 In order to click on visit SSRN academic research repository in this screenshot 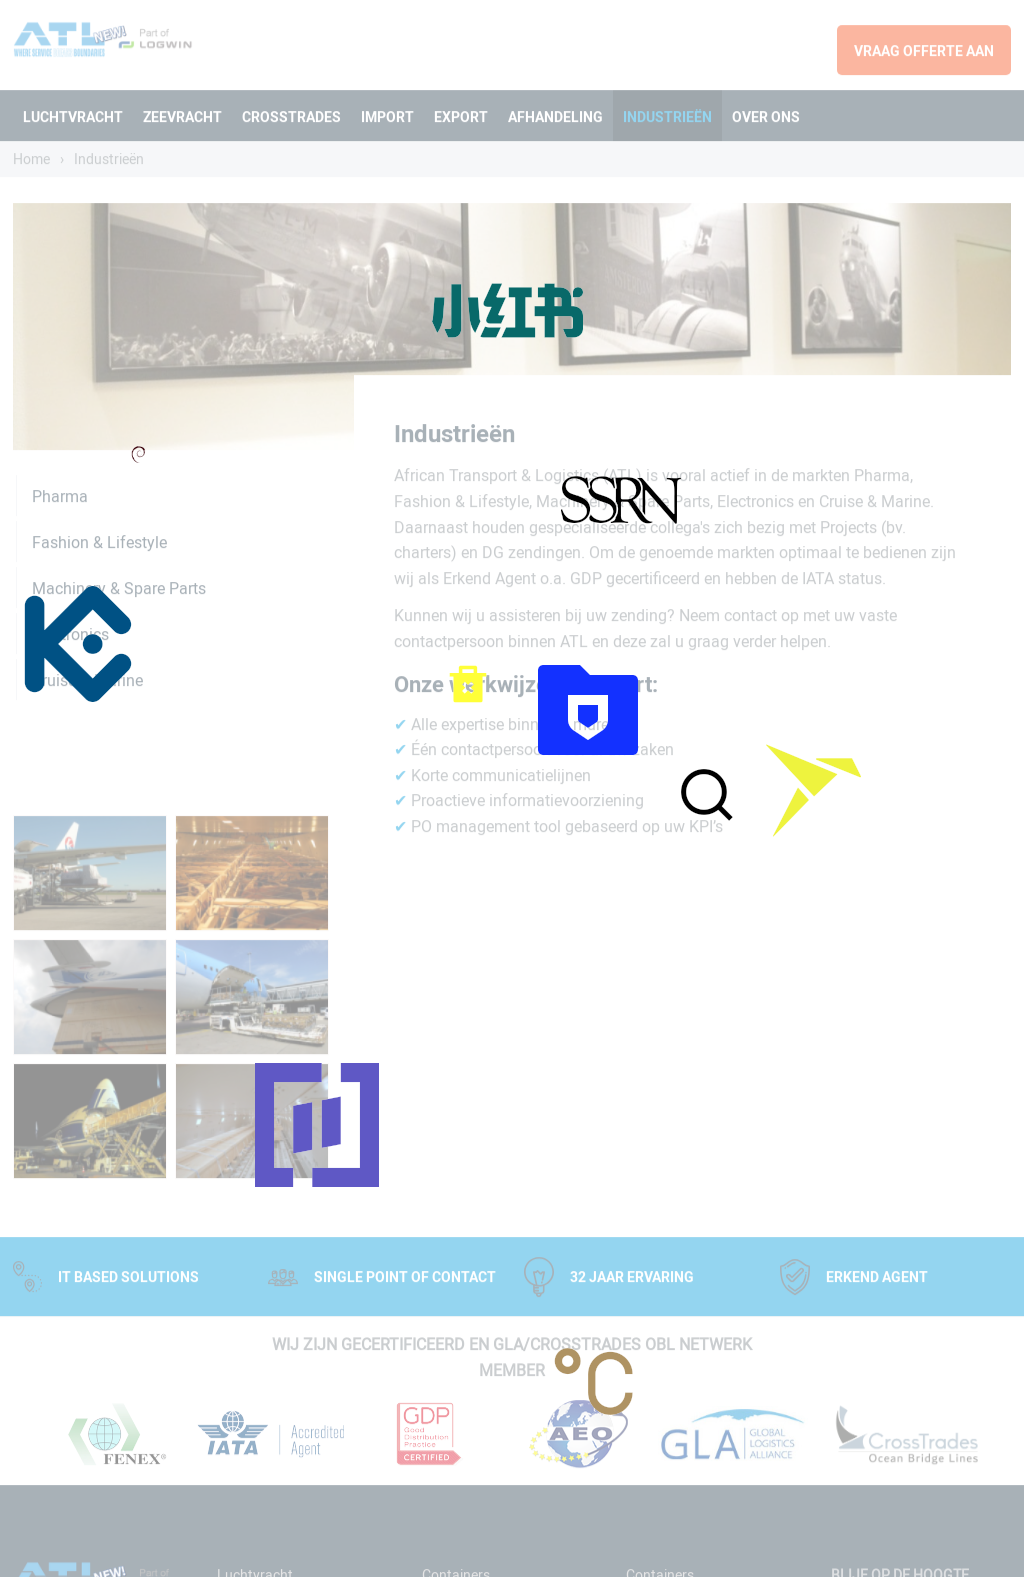, I will do `click(621, 500)`.